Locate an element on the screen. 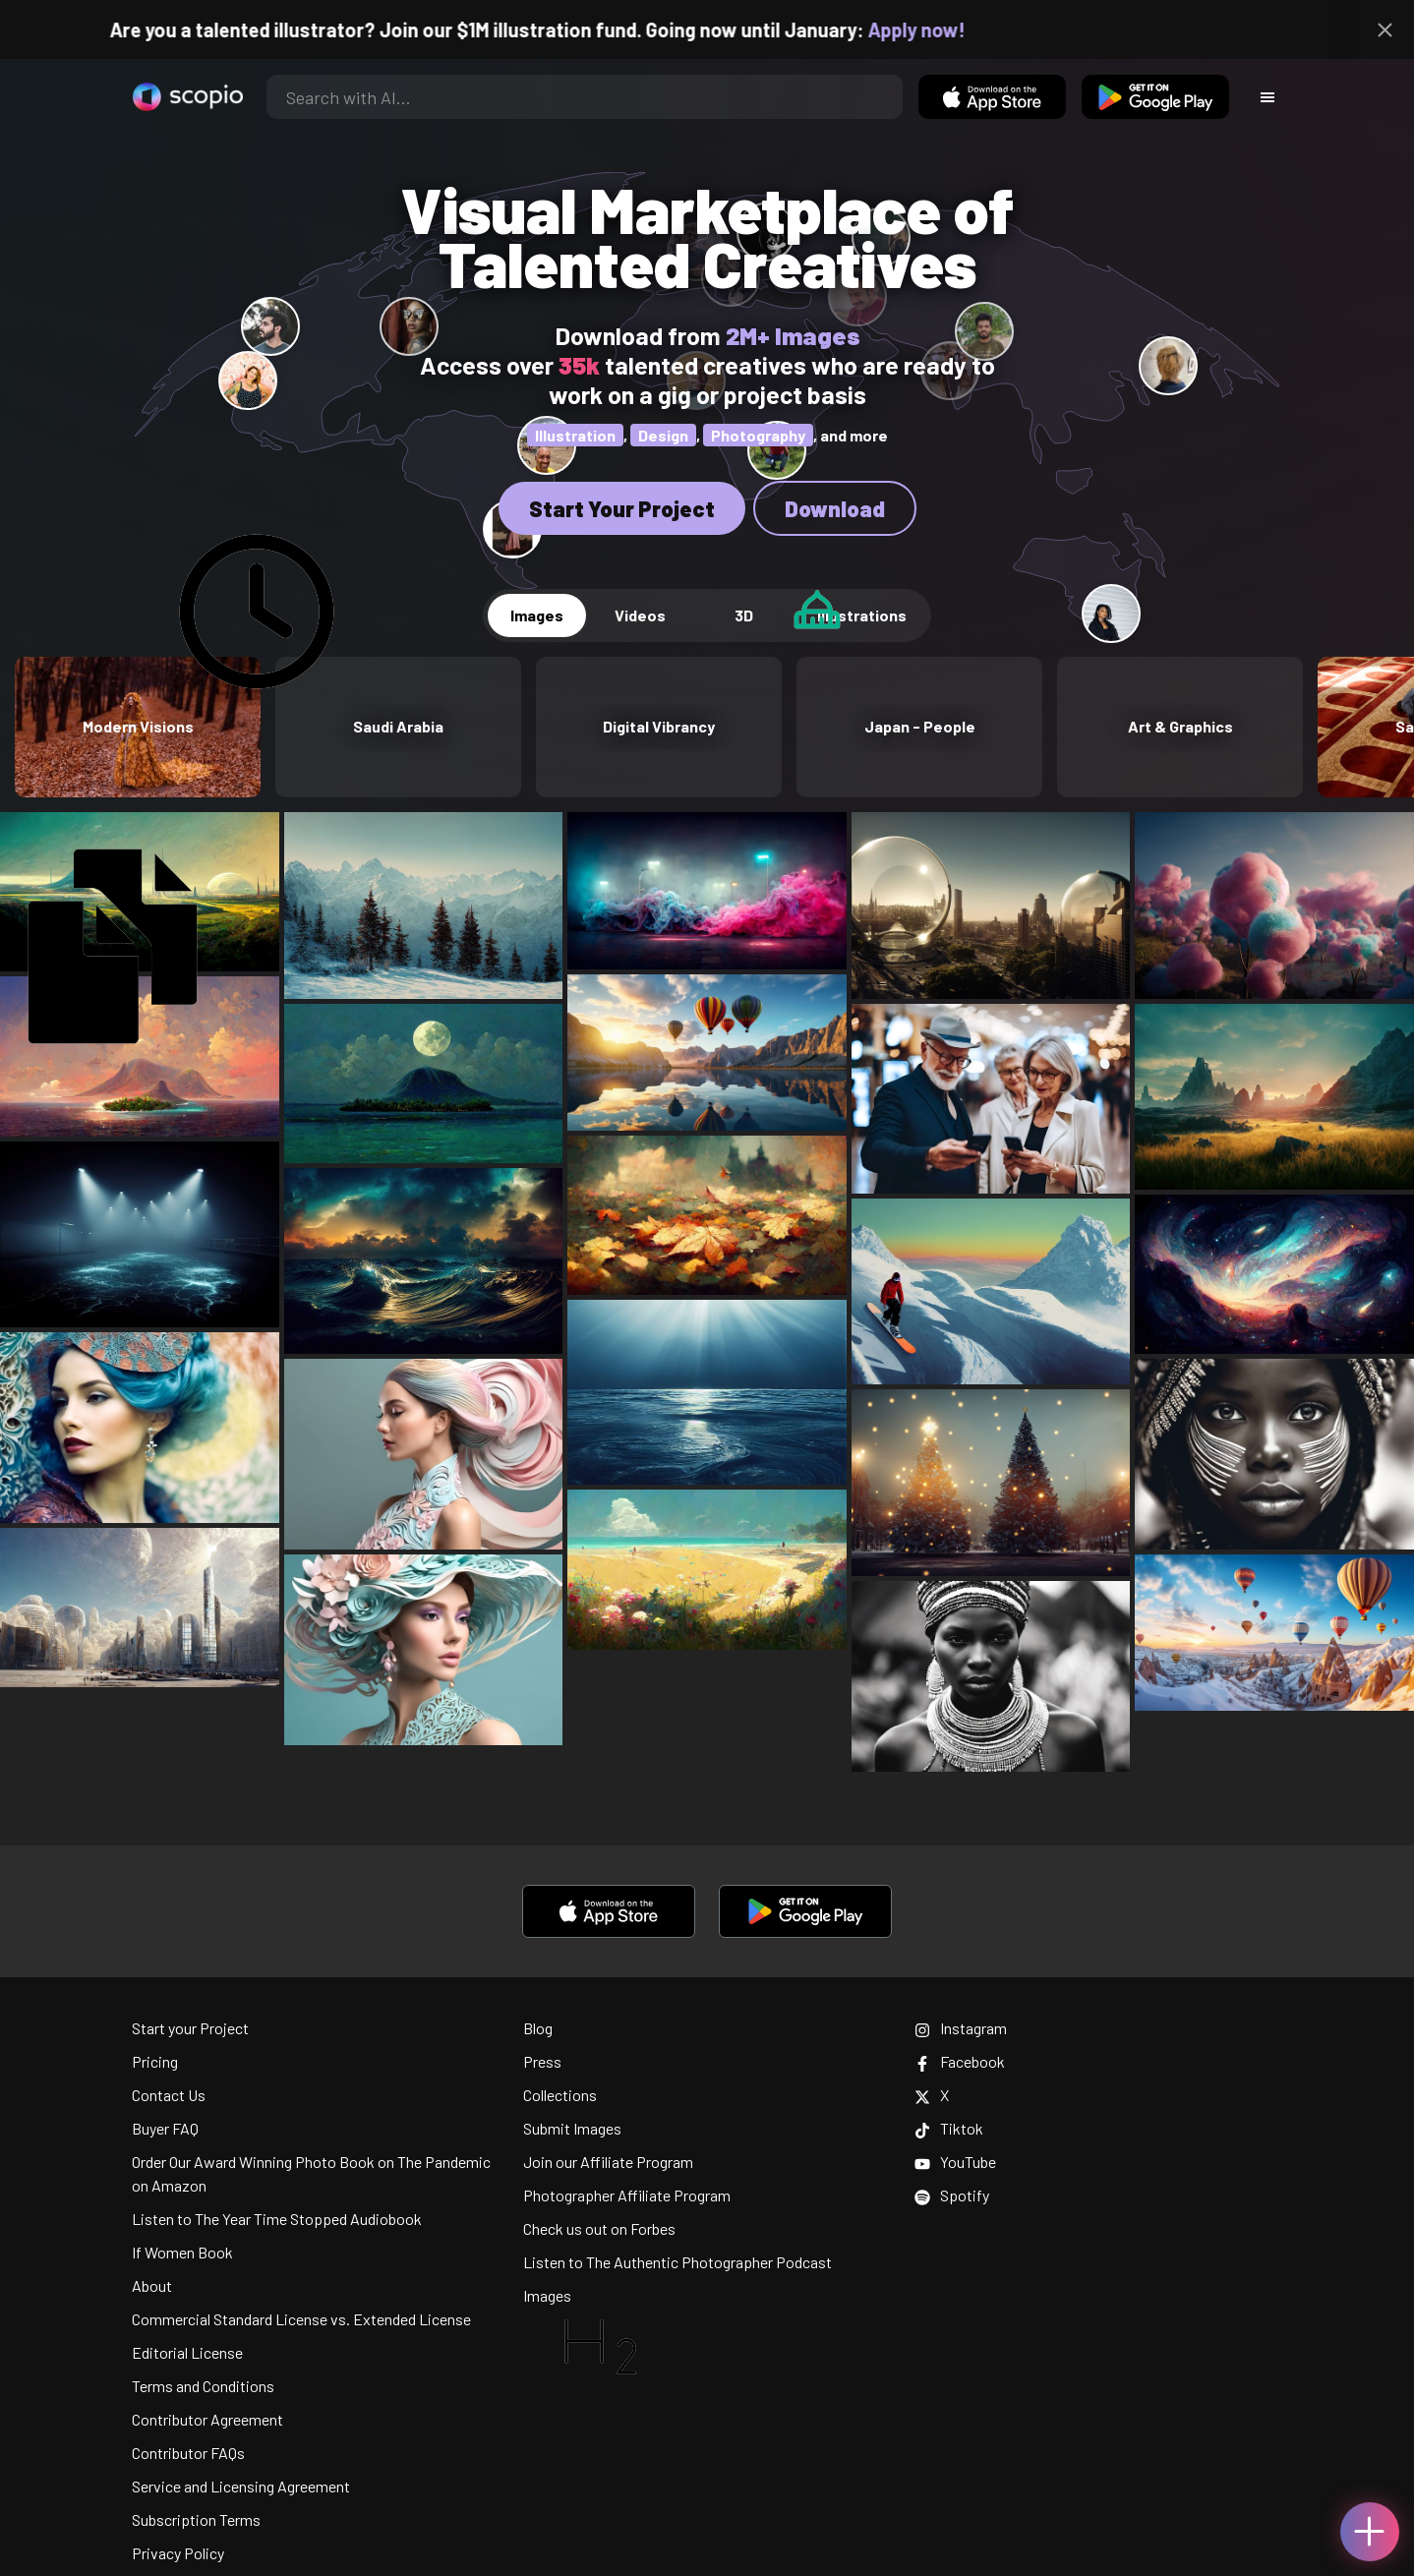  view all documents is located at coordinates (112, 946).